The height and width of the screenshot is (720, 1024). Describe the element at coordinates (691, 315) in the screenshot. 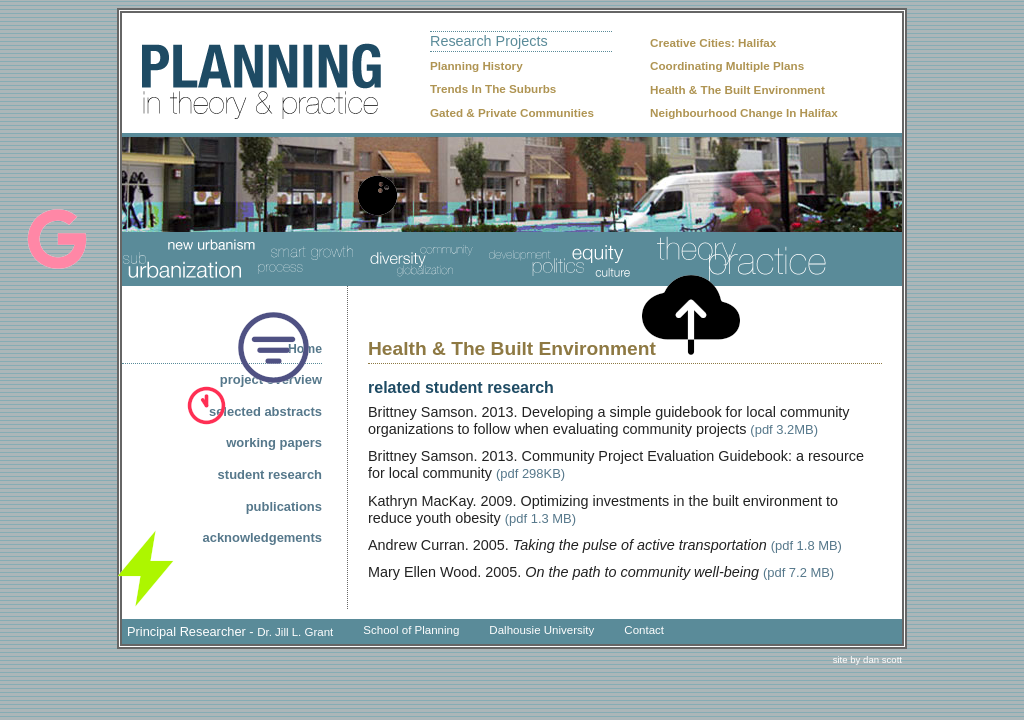

I see `upload a file to the cloud` at that location.